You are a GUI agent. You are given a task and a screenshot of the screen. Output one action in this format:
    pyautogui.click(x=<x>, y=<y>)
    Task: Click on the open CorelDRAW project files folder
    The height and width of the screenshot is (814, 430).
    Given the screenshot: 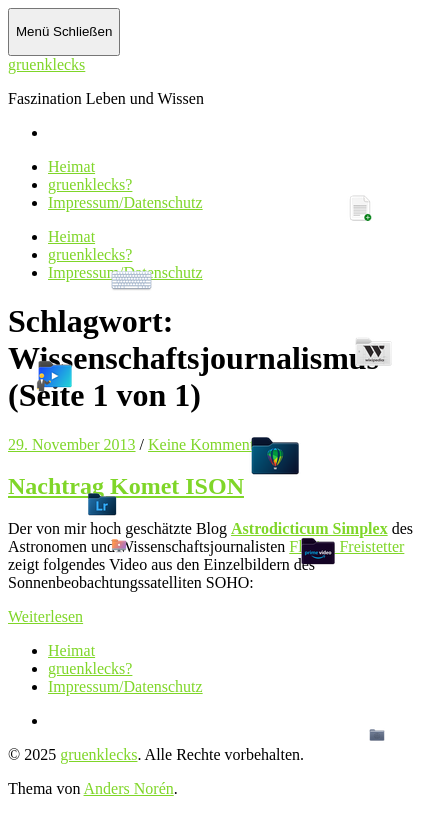 What is the action you would take?
    pyautogui.click(x=275, y=457)
    